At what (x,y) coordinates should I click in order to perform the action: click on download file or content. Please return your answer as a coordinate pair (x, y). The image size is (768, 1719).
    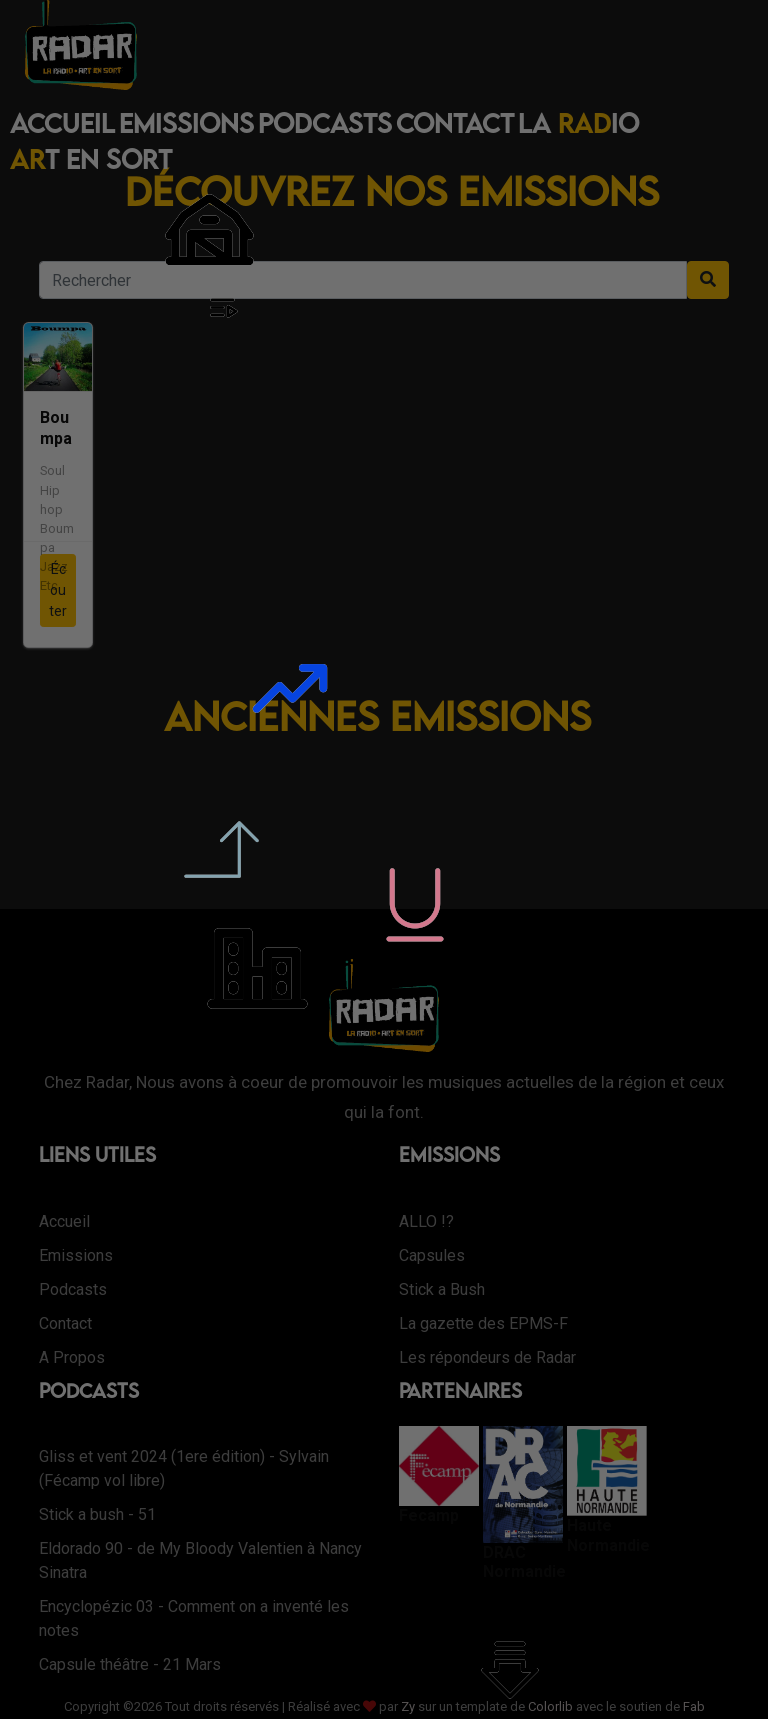
    Looking at the image, I should click on (510, 1668).